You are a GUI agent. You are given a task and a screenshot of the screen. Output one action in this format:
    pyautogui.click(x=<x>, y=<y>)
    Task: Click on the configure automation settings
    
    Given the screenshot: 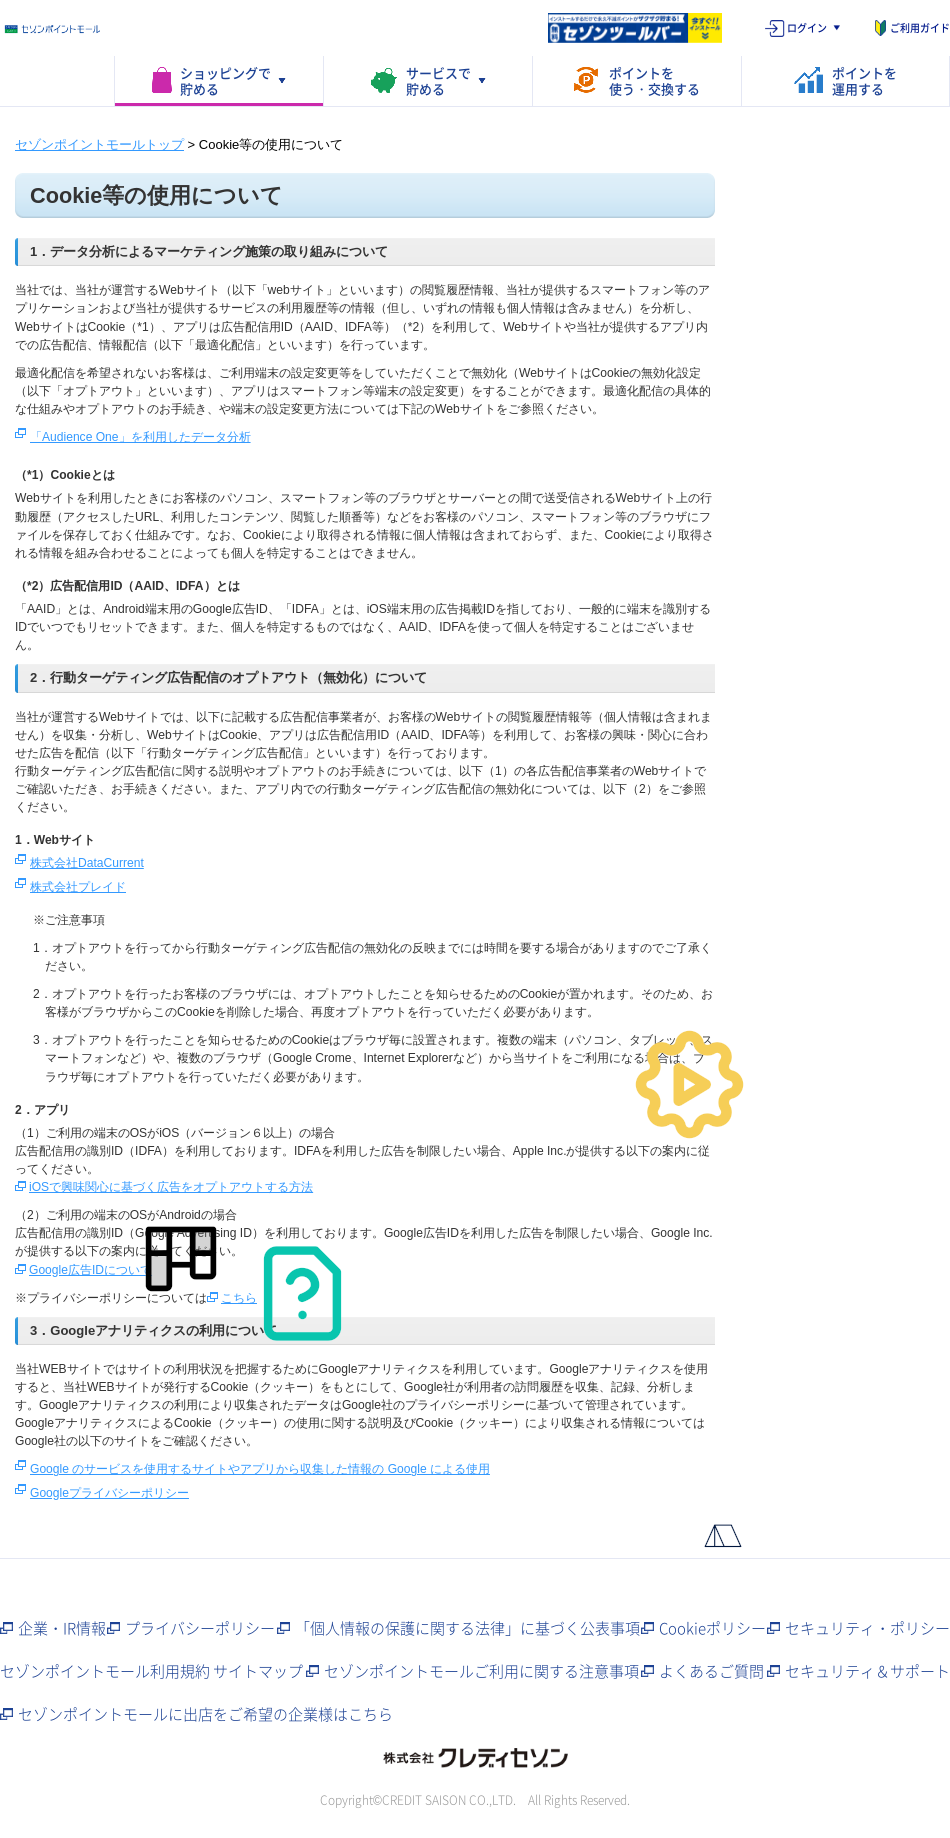 What is the action you would take?
    pyautogui.click(x=689, y=1084)
    